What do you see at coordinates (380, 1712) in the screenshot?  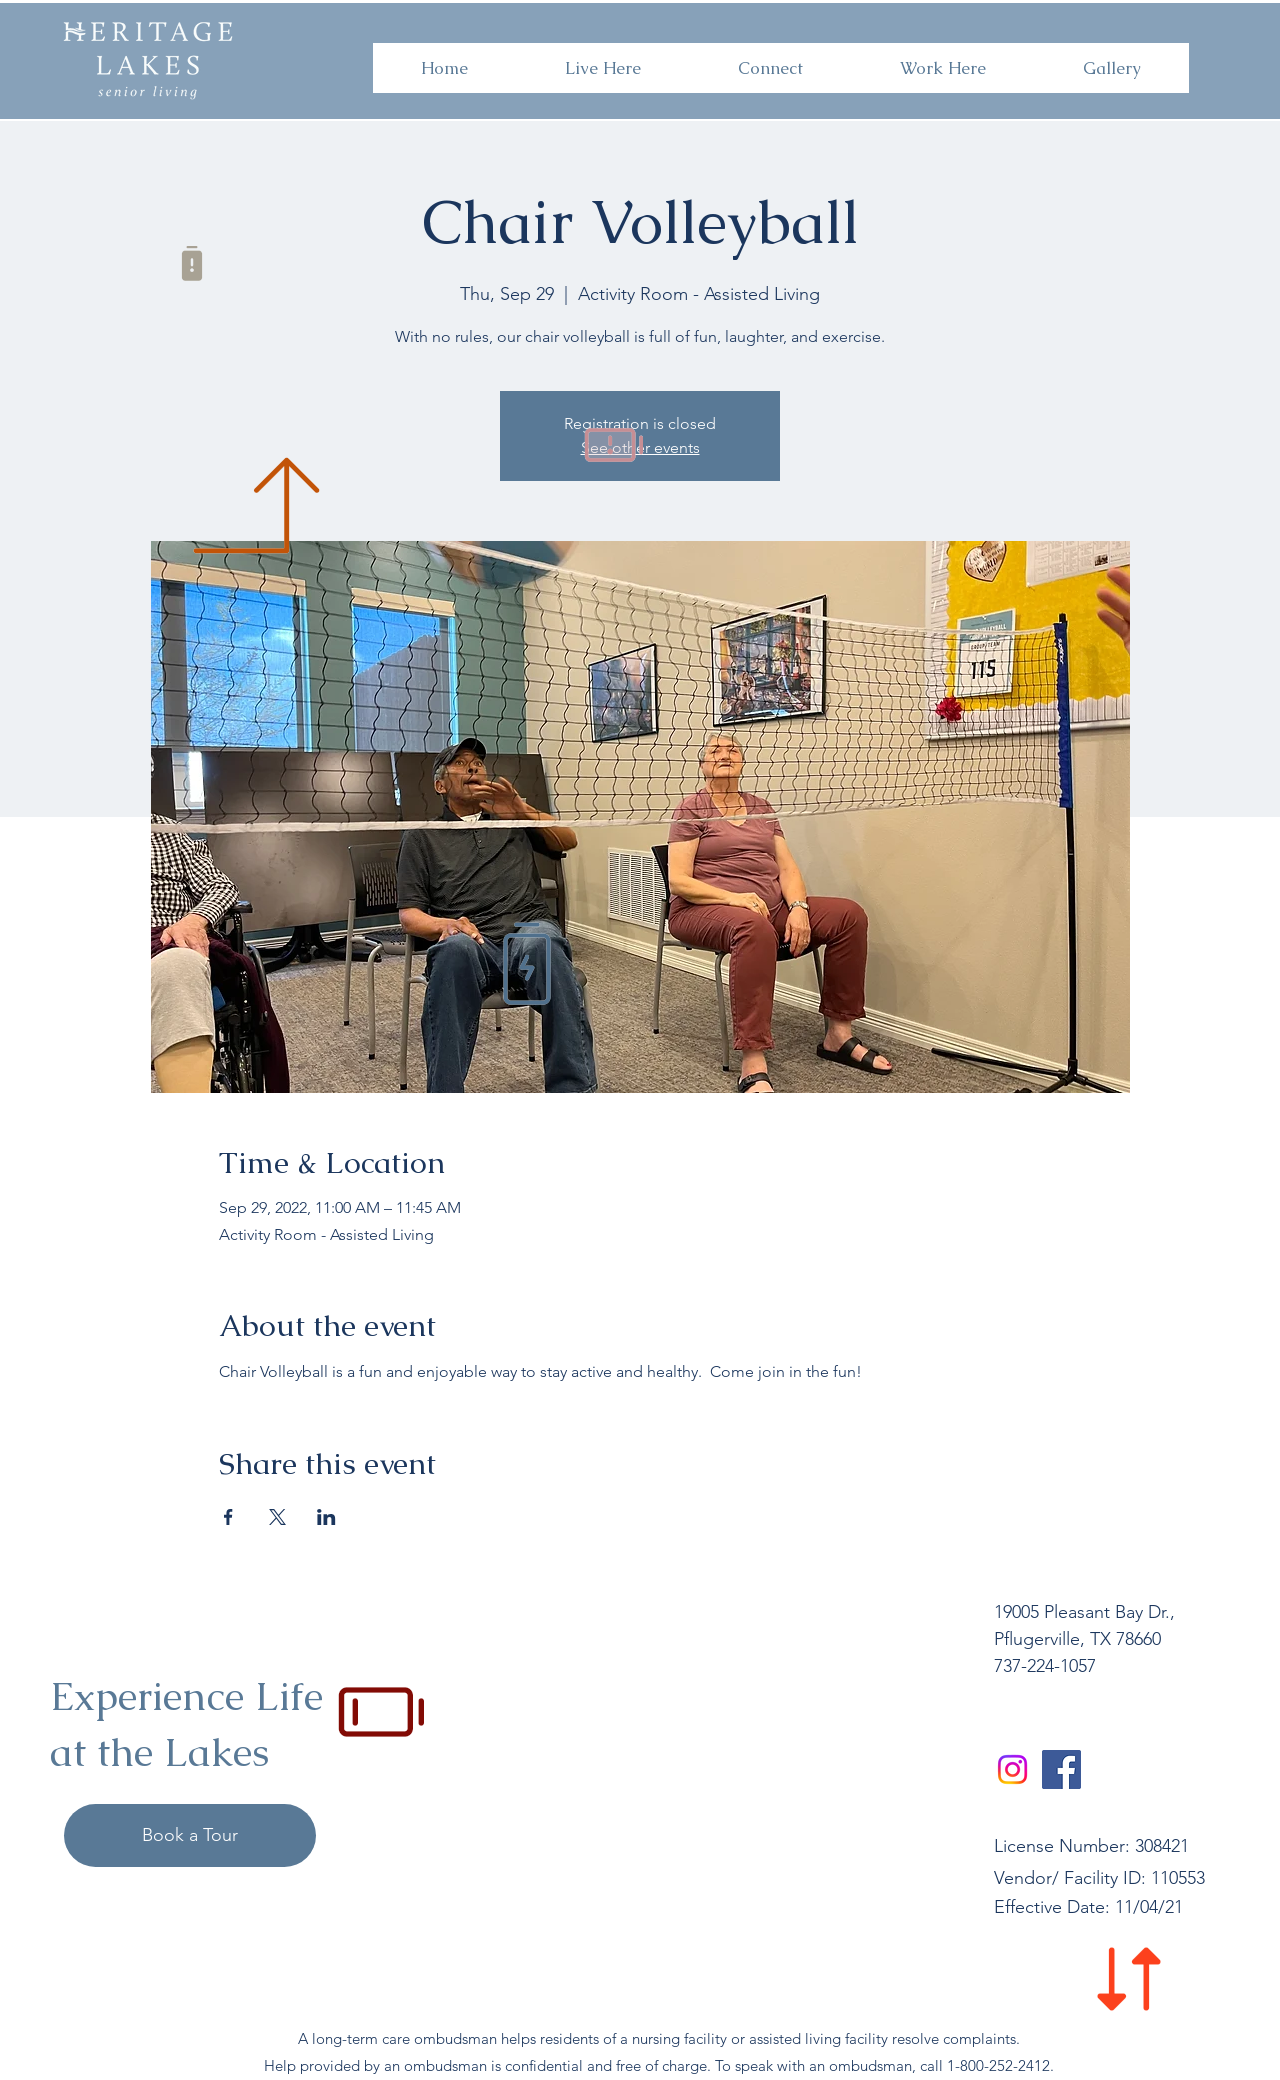 I see `indicates low battery status` at bounding box center [380, 1712].